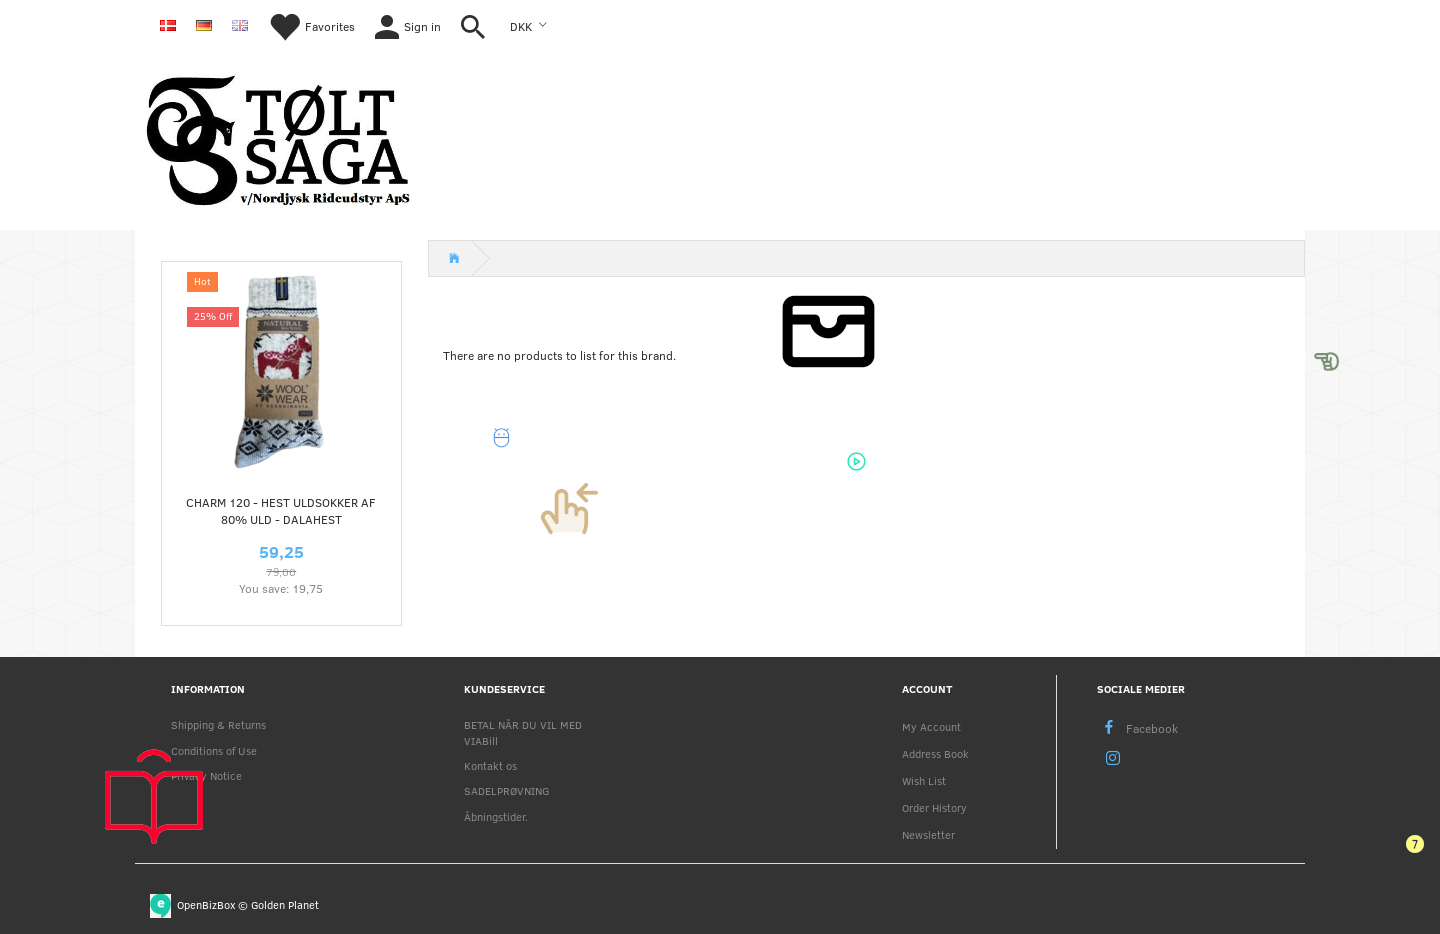 Image resolution: width=1440 pixels, height=934 pixels. Describe the element at coordinates (566, 510) in the screenshot. I see `swipe left to navigate or dismiss` at that location.